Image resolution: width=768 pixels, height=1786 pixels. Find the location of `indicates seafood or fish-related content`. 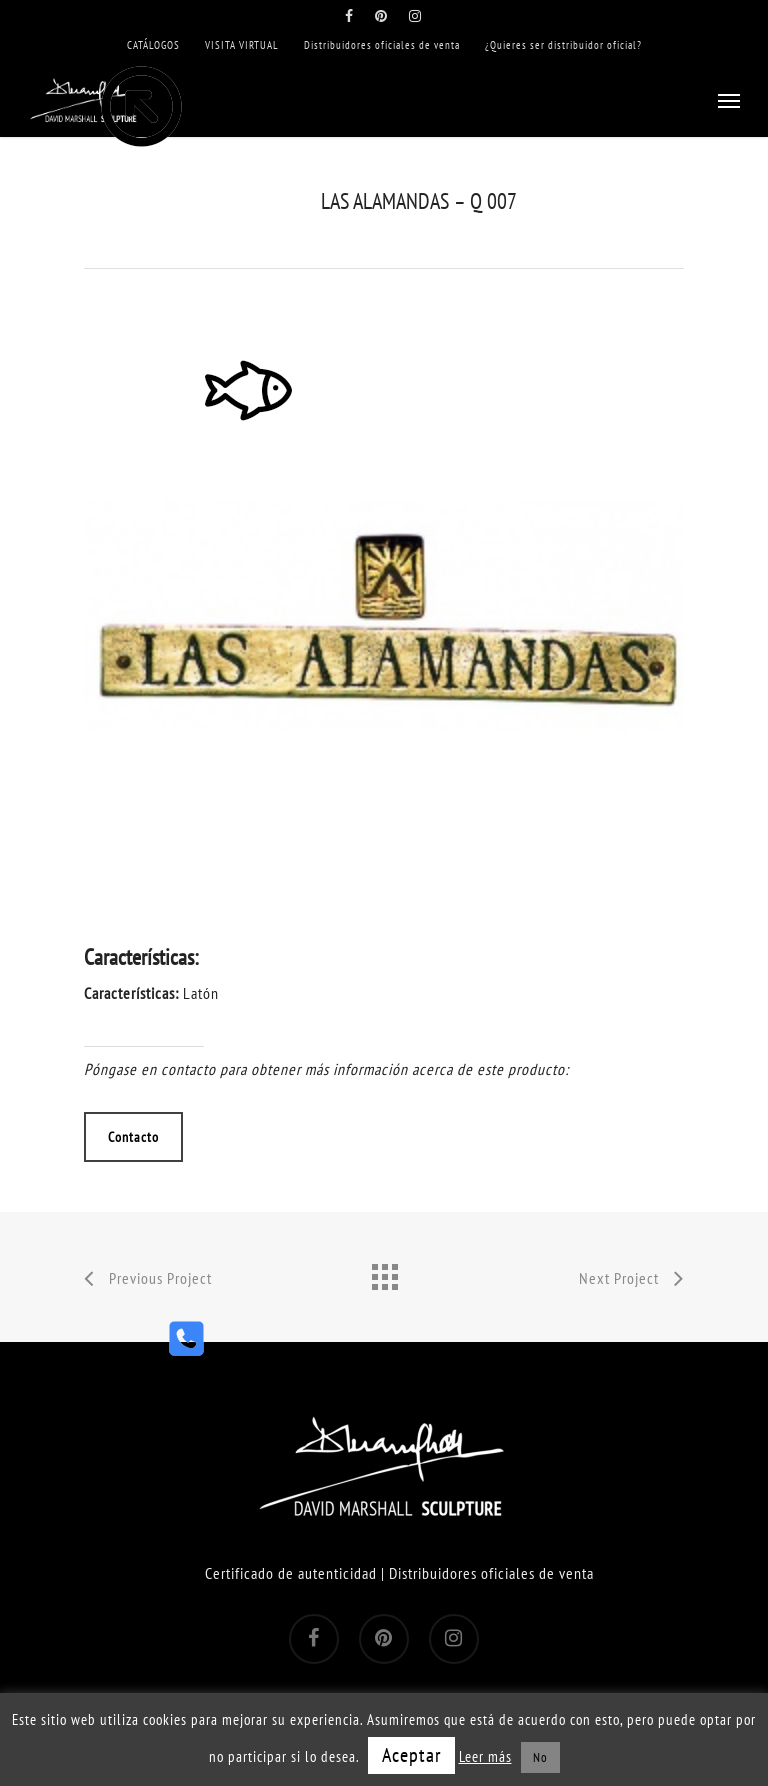

indicates seafood or fish-related content is located at coordinates (248, 390).